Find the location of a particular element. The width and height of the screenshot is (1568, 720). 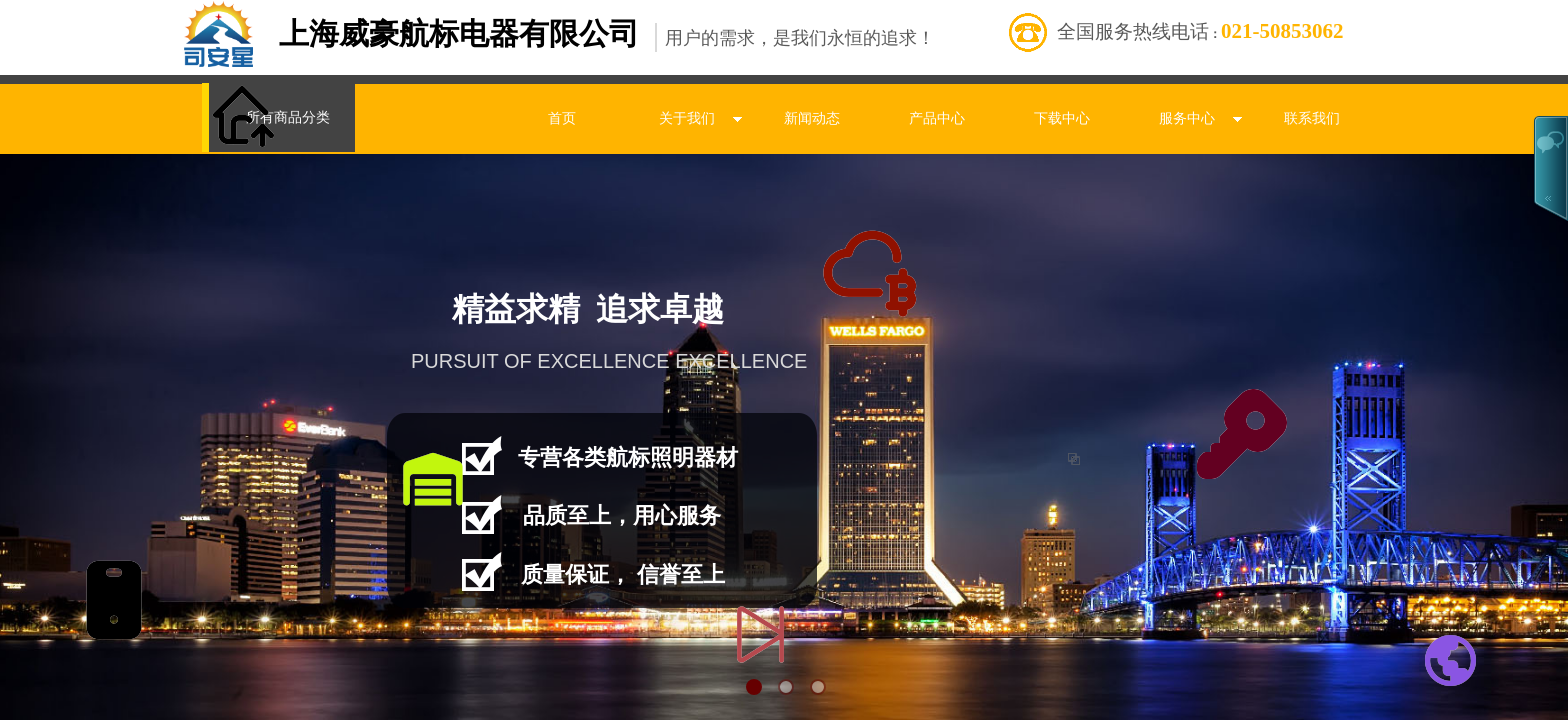

intersect or merge two layers is located at coordinates (1074, 459).